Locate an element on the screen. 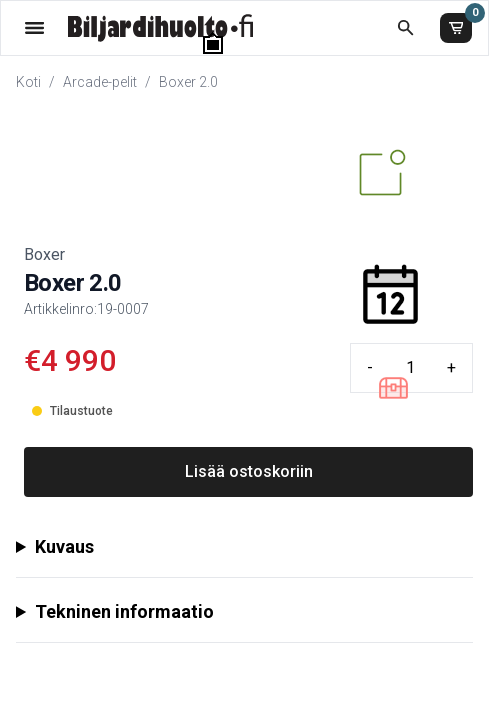 This screenshot has height=720, width=489. view notifications is located at coordinates (381, 173).